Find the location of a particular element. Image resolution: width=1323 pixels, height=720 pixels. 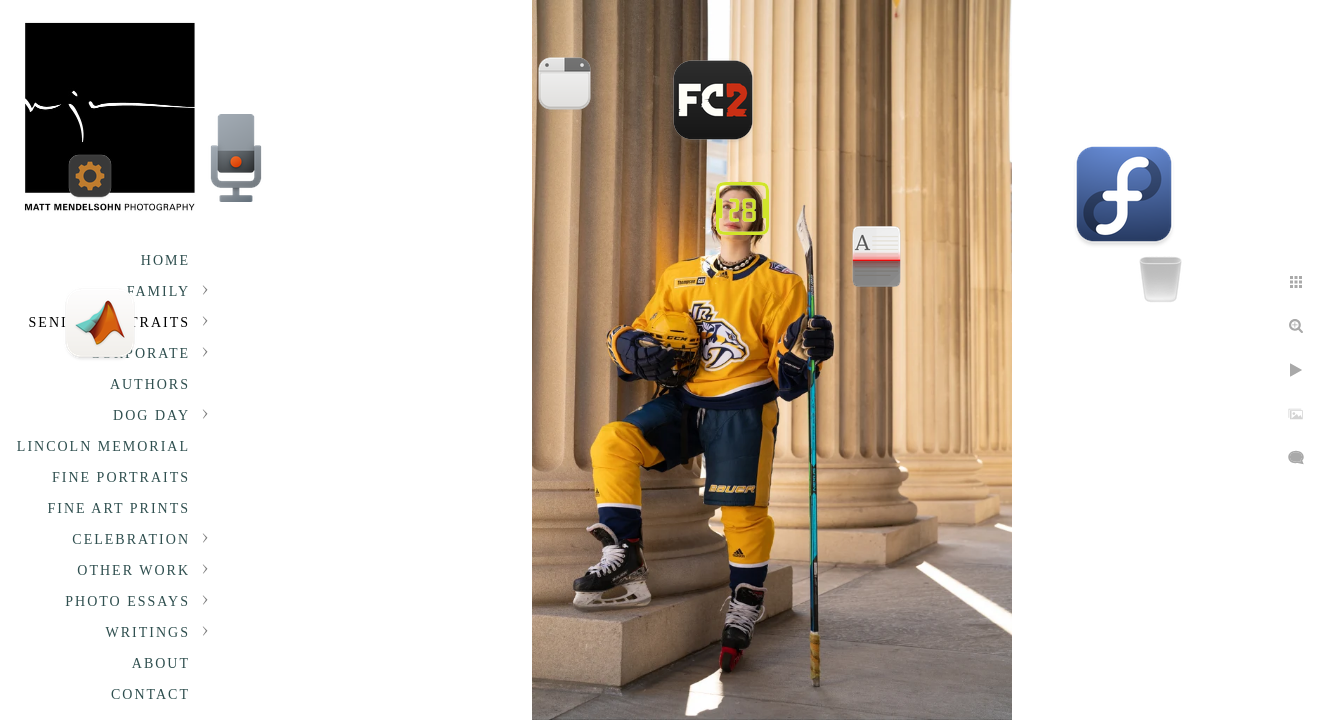

open the calendar app is located at coordinates (742, 208).